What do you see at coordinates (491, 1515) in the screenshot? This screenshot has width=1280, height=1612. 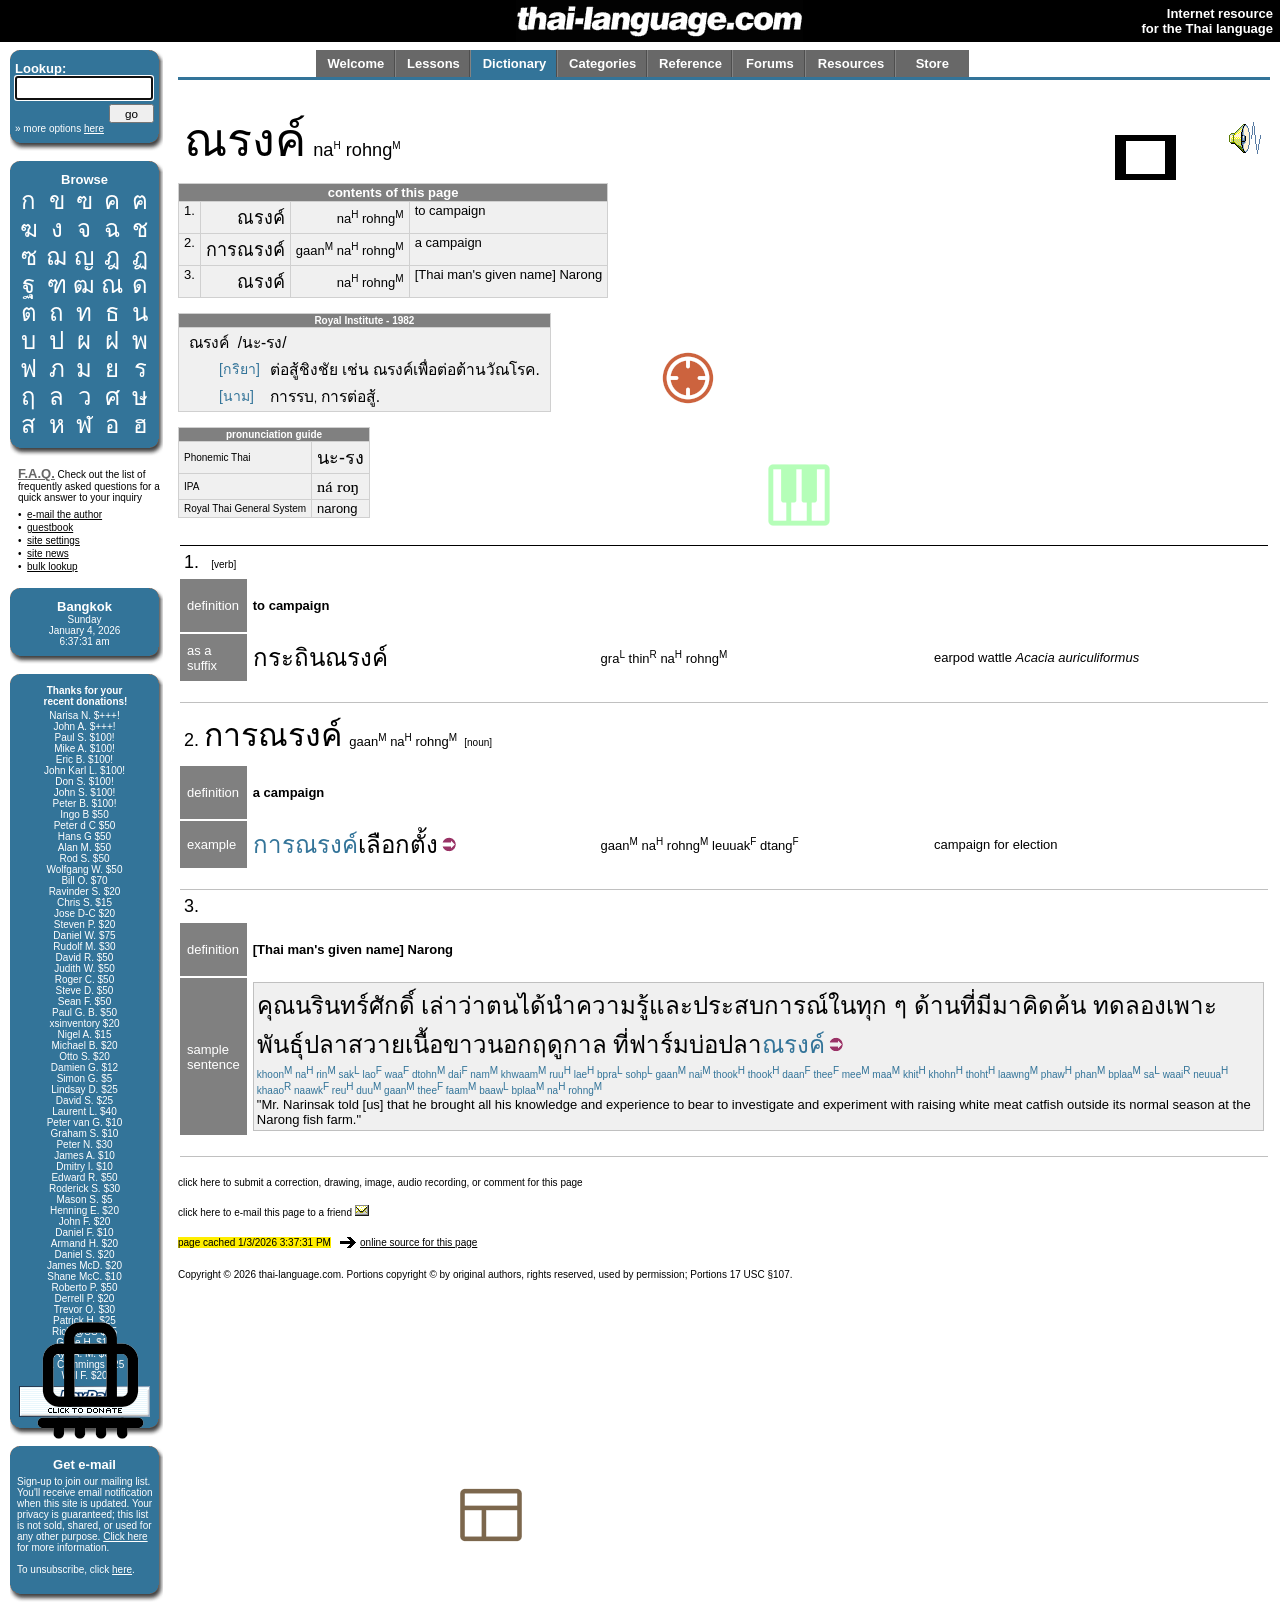 I see `change page layout or view` at bounding box center [491, 1515].